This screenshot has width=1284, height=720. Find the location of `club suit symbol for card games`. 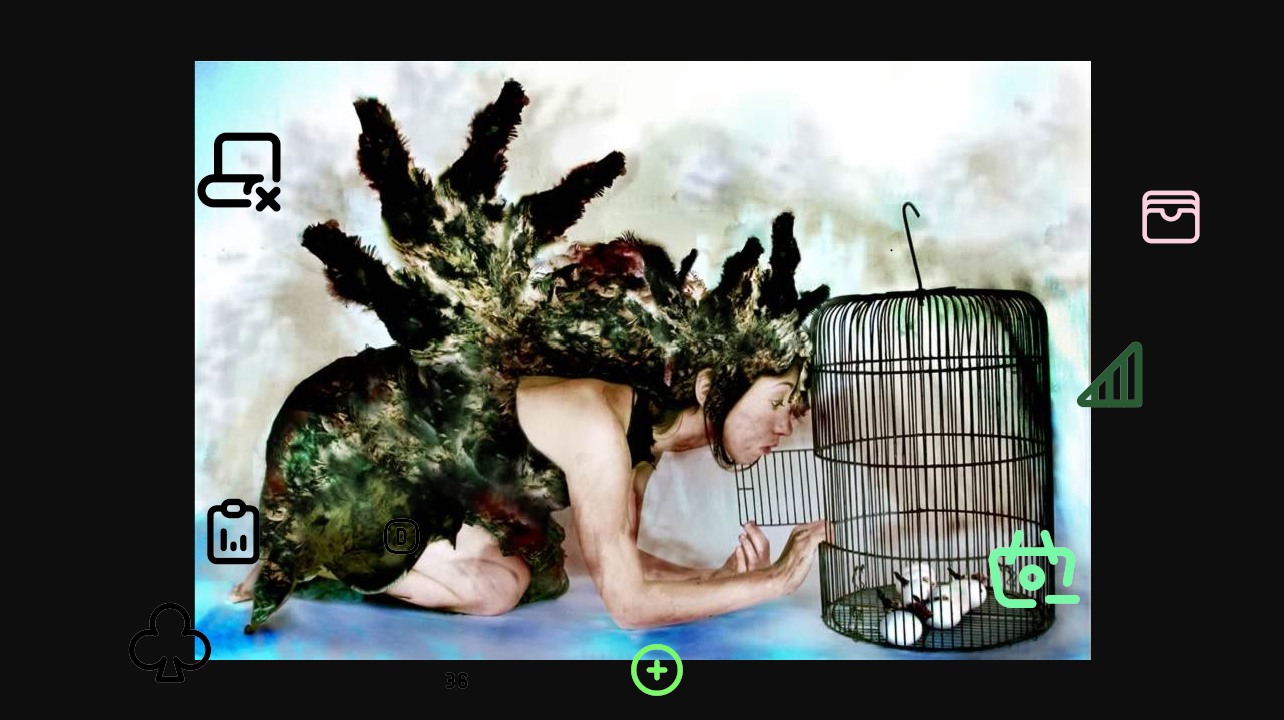

club suit symbol for card games is located at coordinates (170, 644).